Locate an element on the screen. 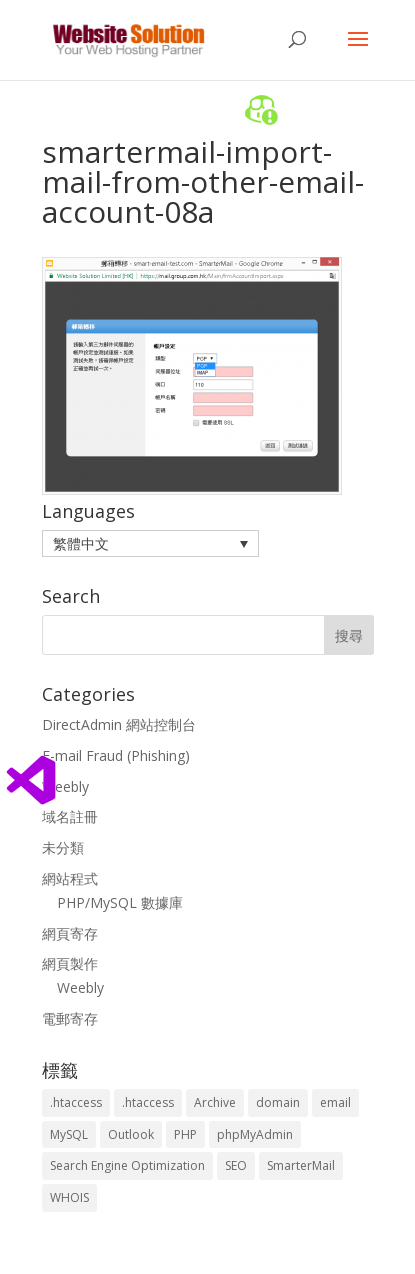  open Visual Studio Code is located at coordinates (33, 782).